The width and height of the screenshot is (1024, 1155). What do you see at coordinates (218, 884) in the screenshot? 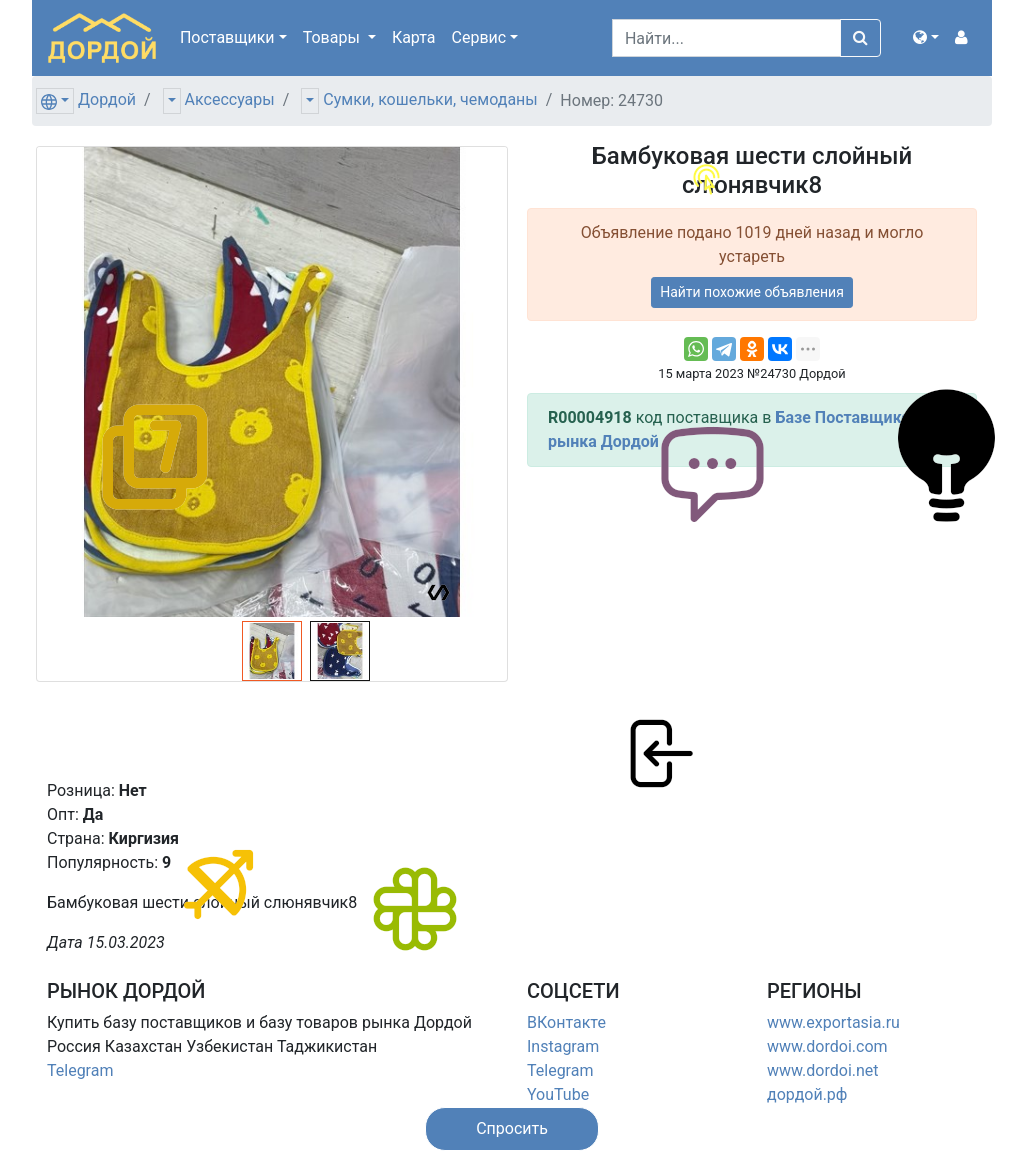
I see `archery or bow-and-arrow feature` at bounding box center [218, 884].